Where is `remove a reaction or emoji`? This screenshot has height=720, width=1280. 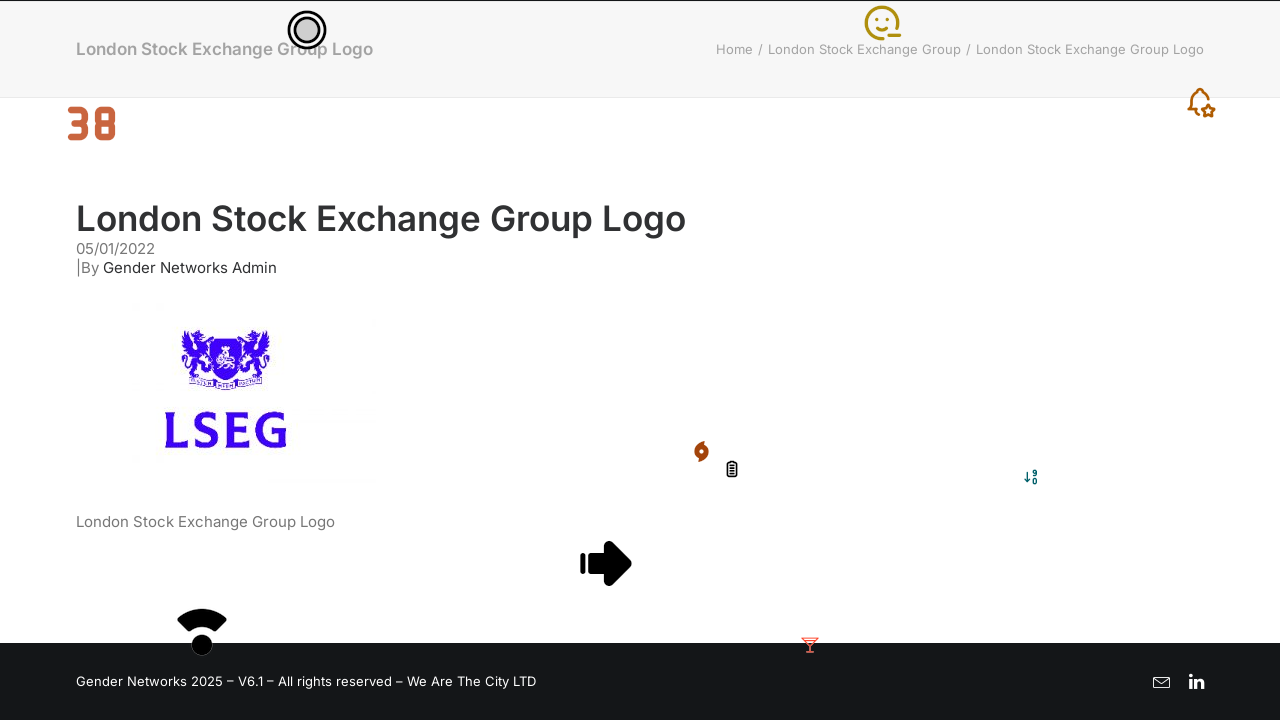
remove a reaction or emoji is located at coordinates (882, 23).